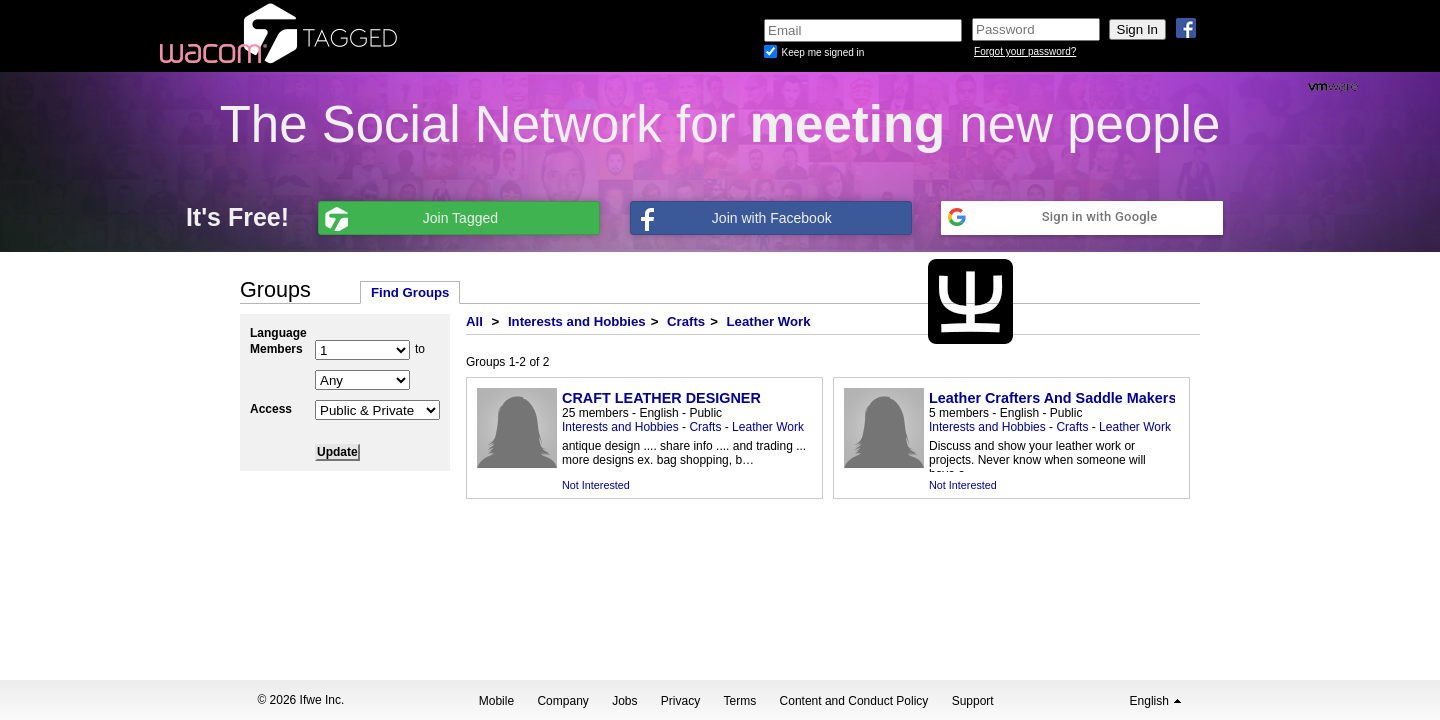 This screenshot has height=720, width=1440. What do you see at coordinates (970, 301) in the screenshot?
I see `open the Rime input method application` at bounding box center [970, 301].